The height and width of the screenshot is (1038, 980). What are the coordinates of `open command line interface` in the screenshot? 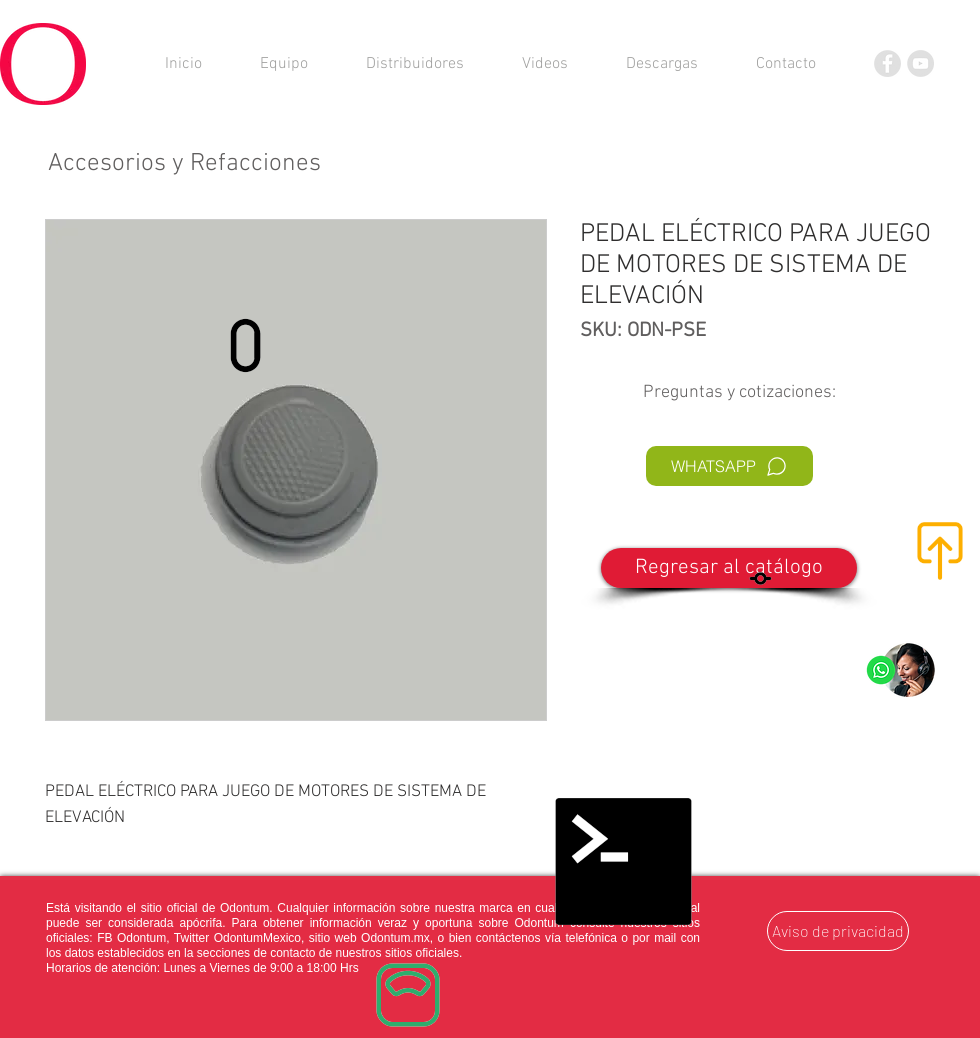 It's located at (623, 861).